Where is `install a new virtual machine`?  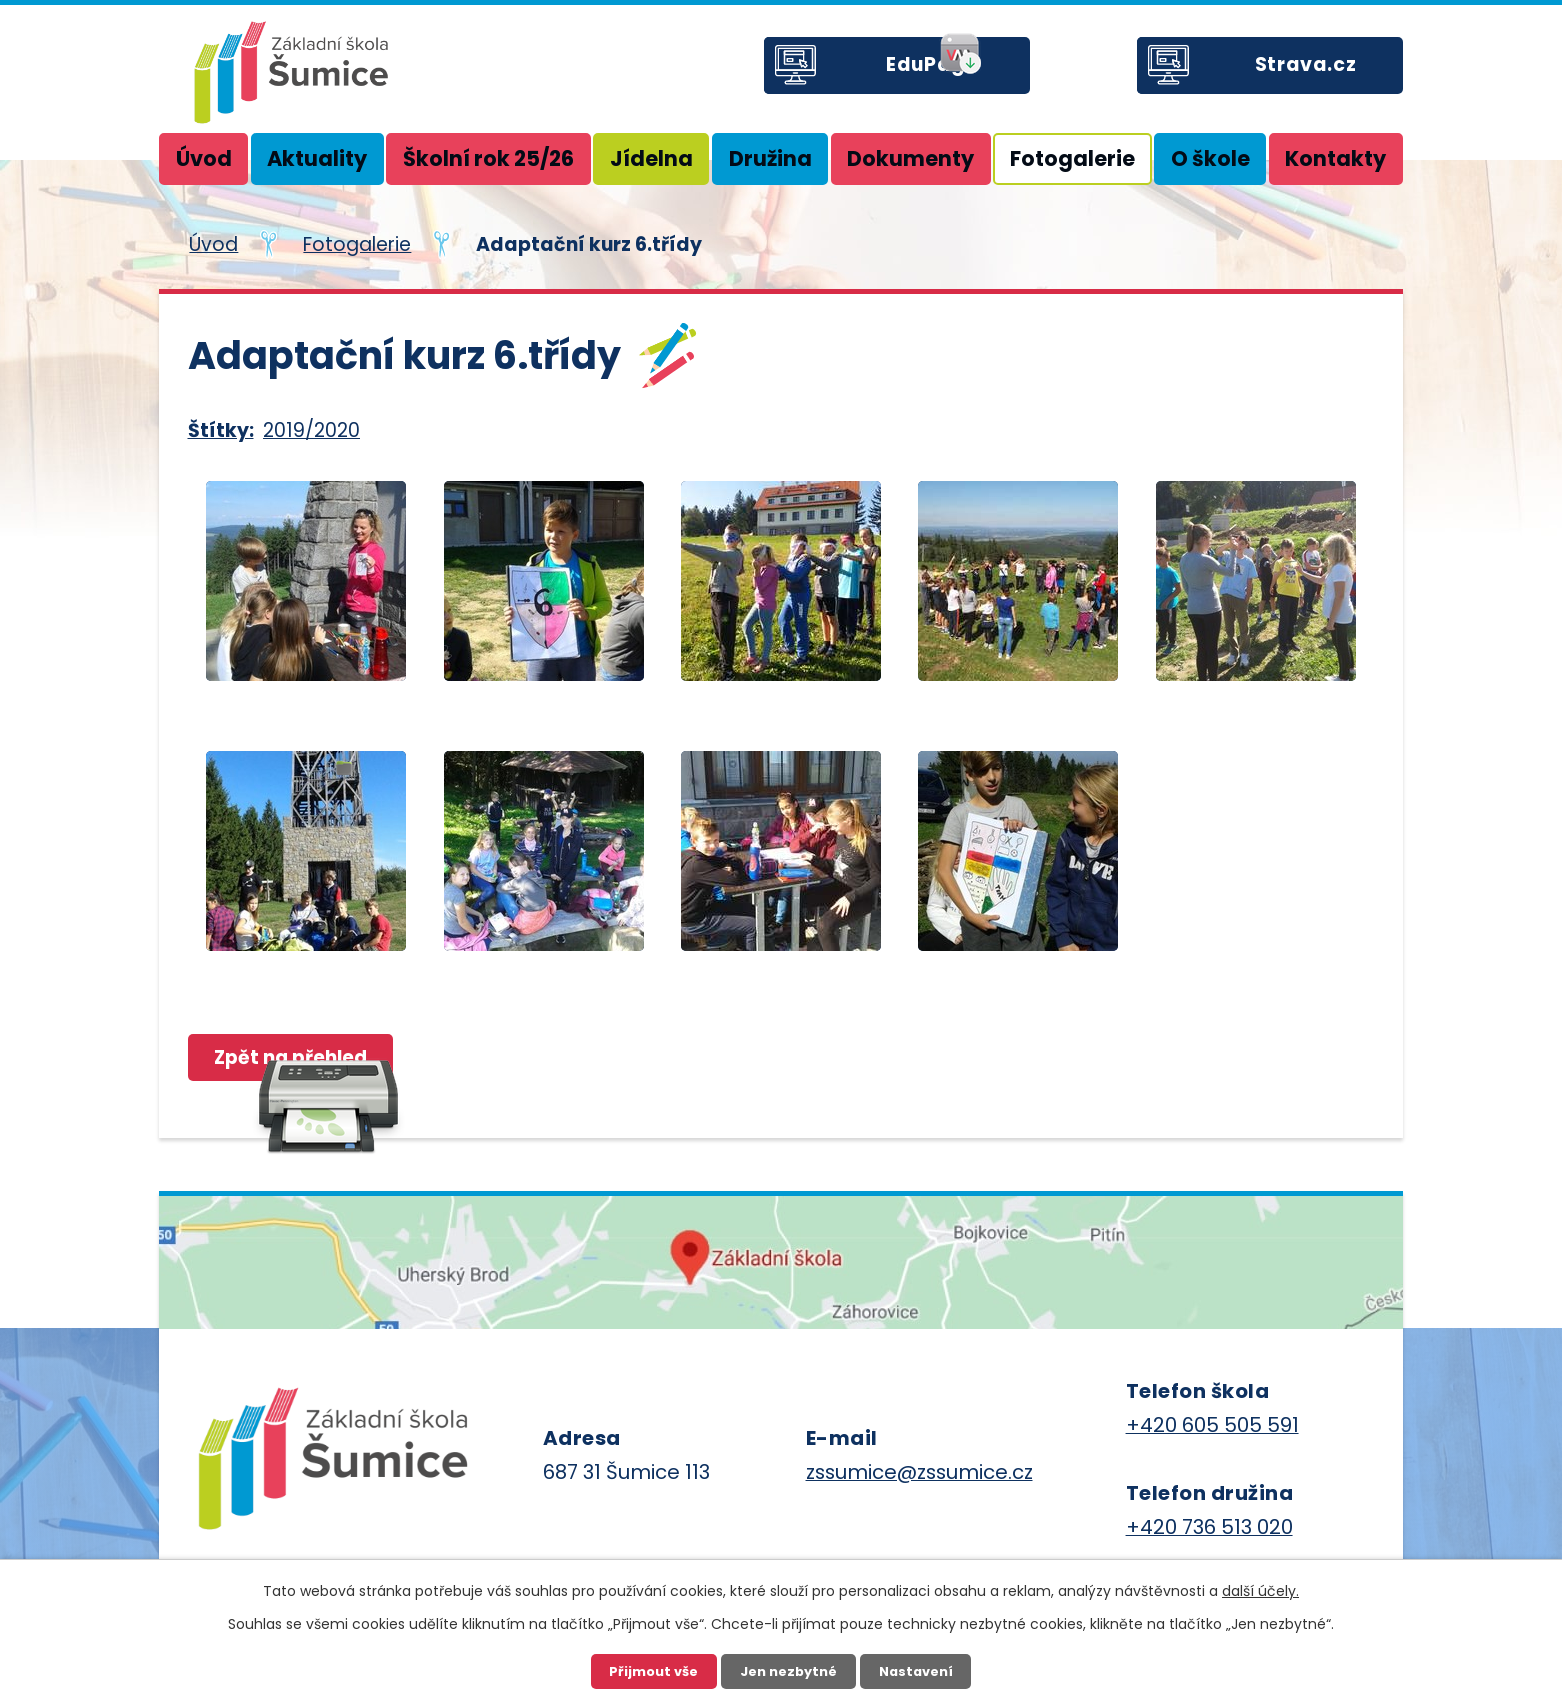 install a new virtual machine is located at coordinates (960, 53).